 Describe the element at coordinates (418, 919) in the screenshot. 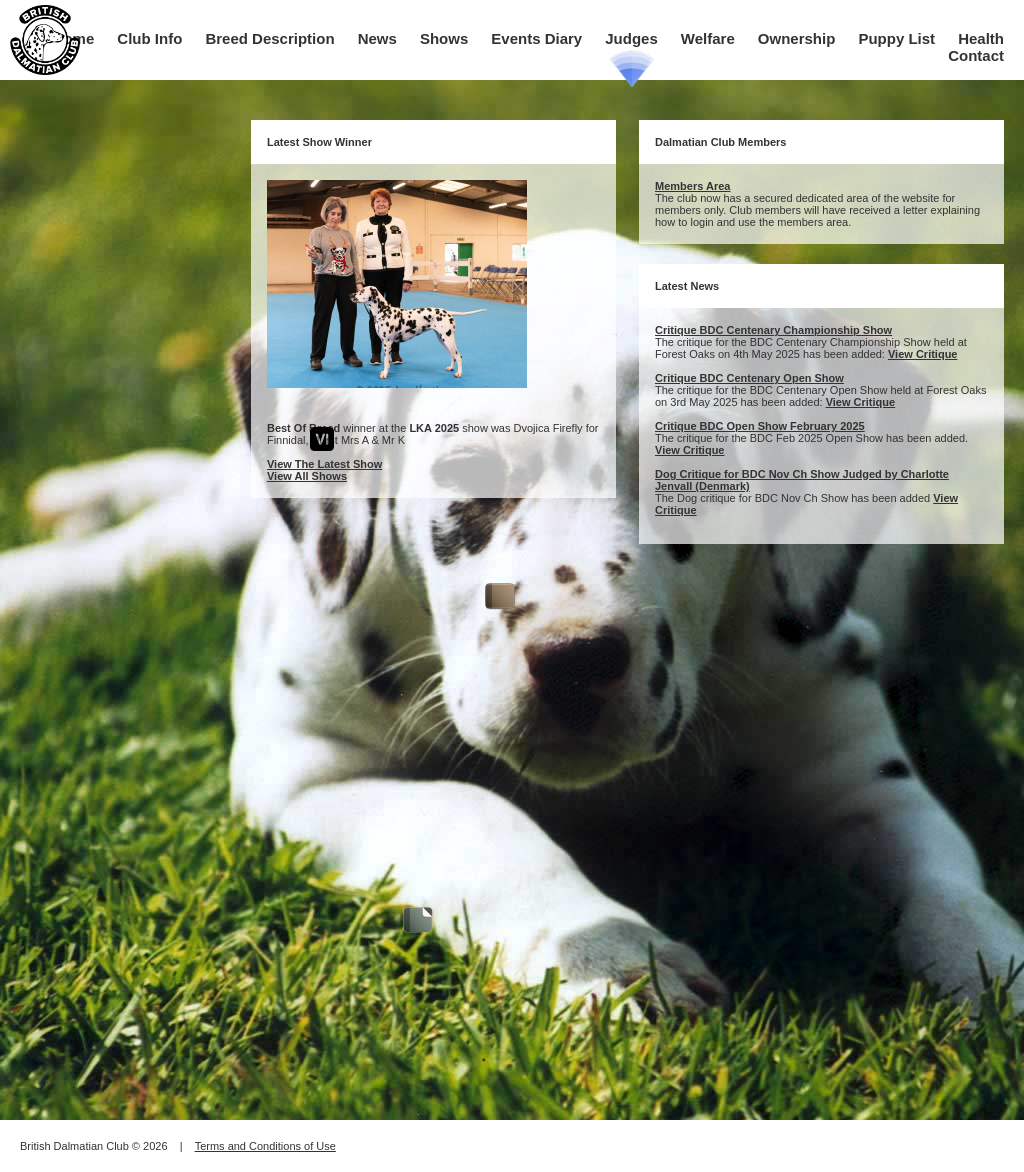

I see `change desktop wallpaper settings` at that location.